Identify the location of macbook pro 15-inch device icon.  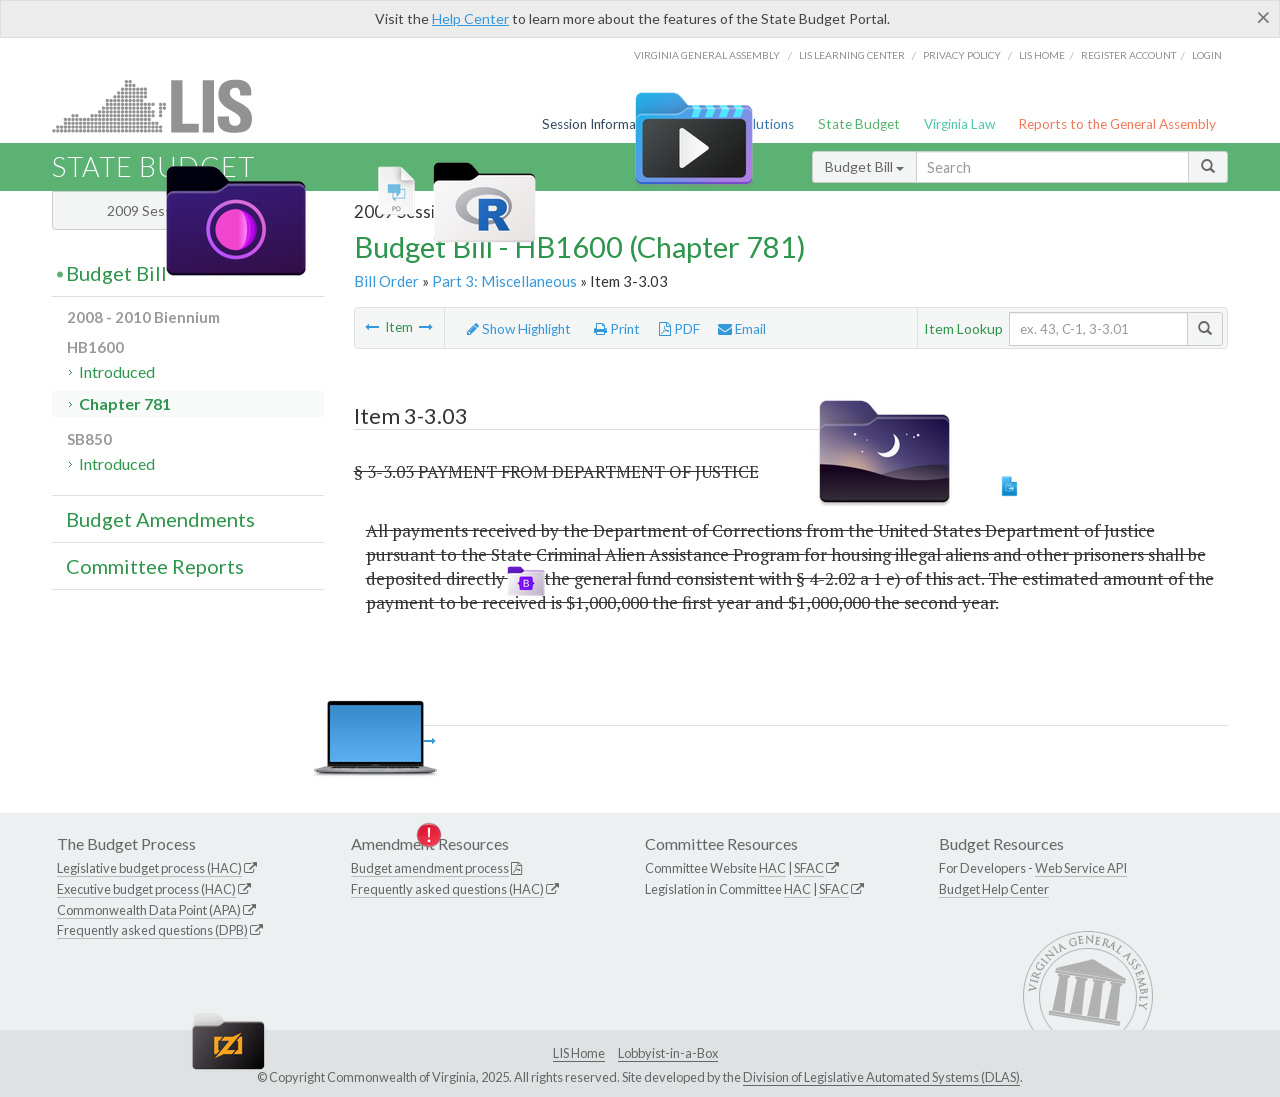
(375, 732).